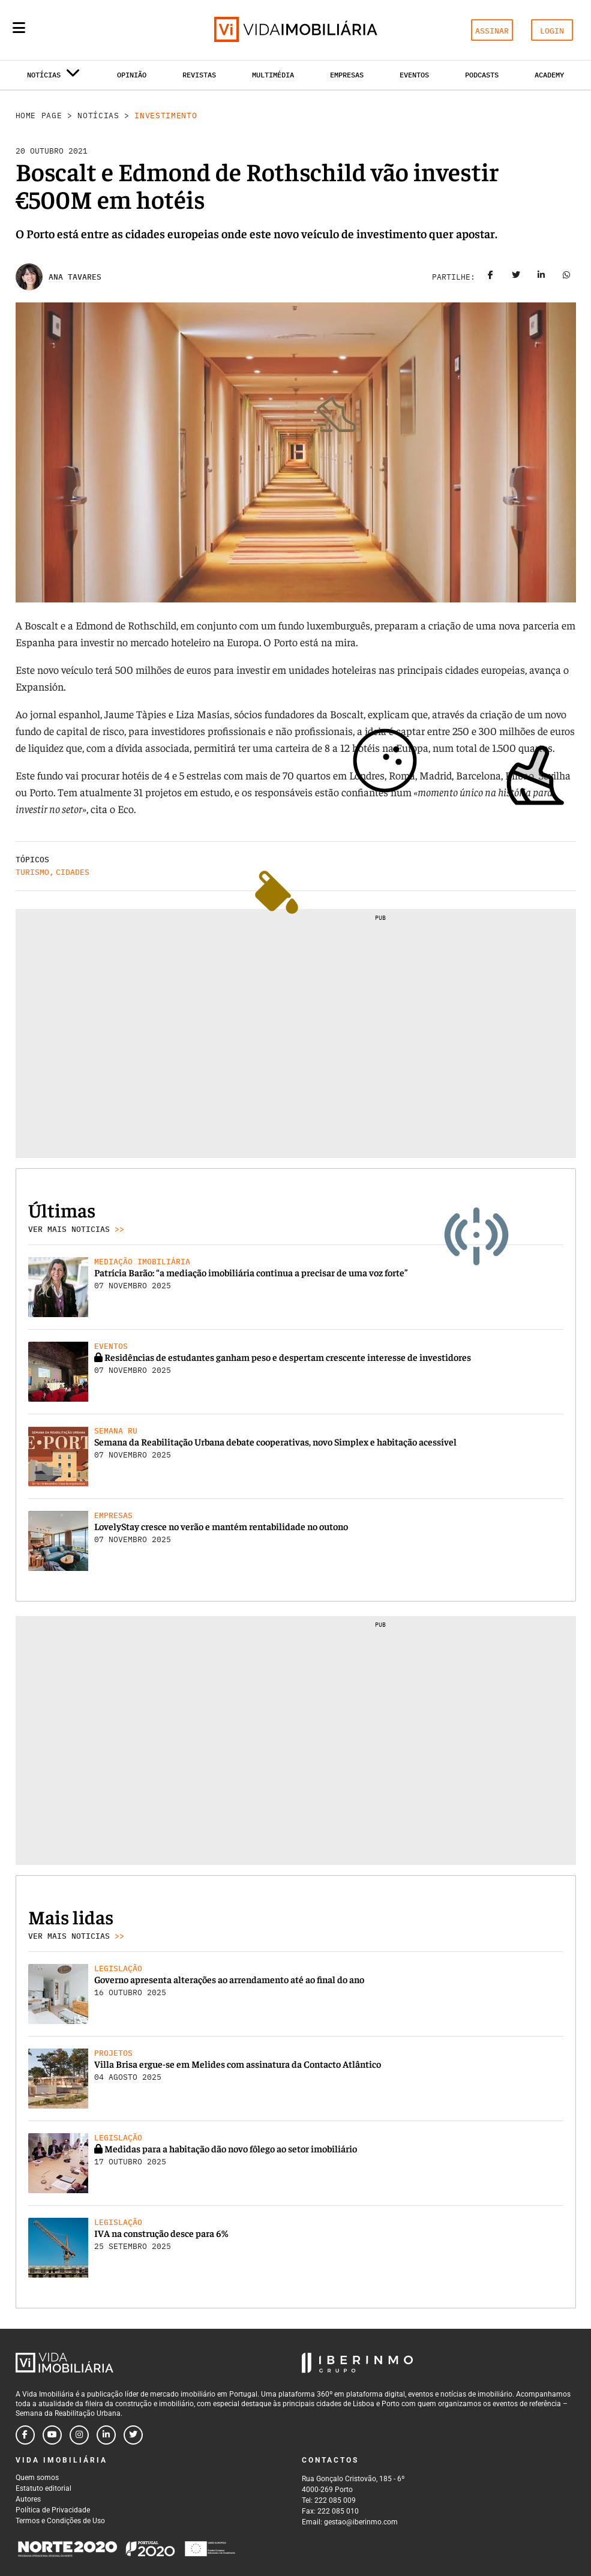  What do you see at coordinates (385, 760) in the screenshot?
I see `access bowling or sports games` at bounding box center [385, 760].